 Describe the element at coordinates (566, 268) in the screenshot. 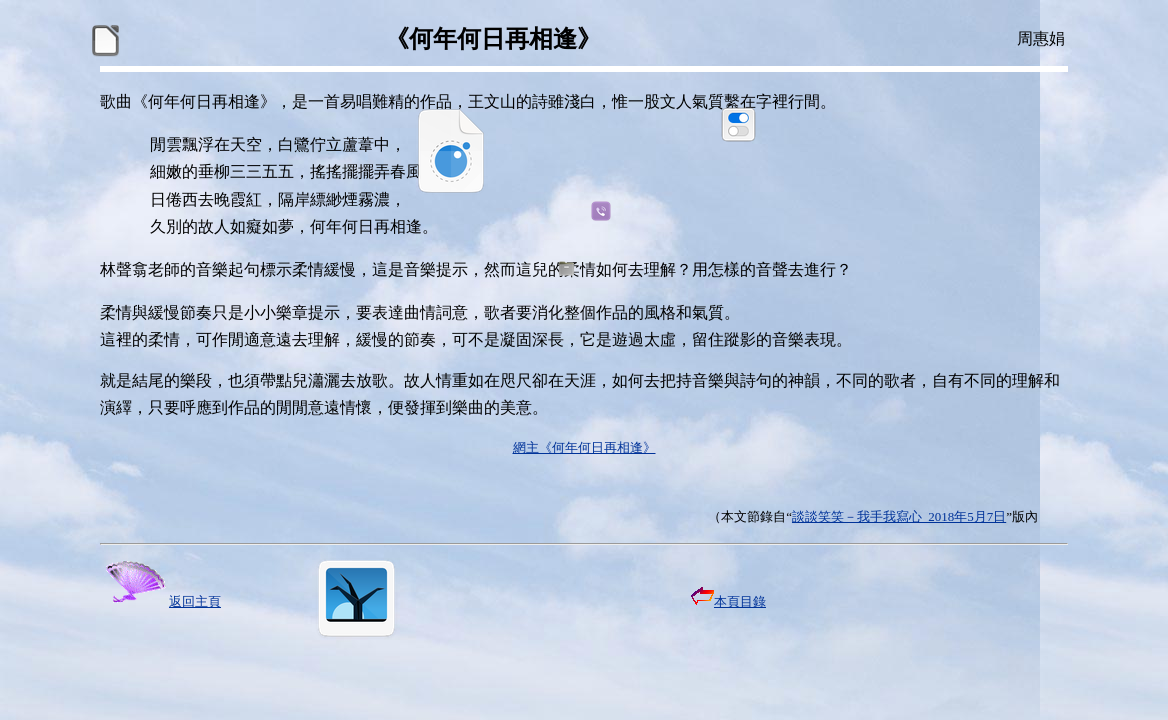

I see `open the file manager application` at that location.